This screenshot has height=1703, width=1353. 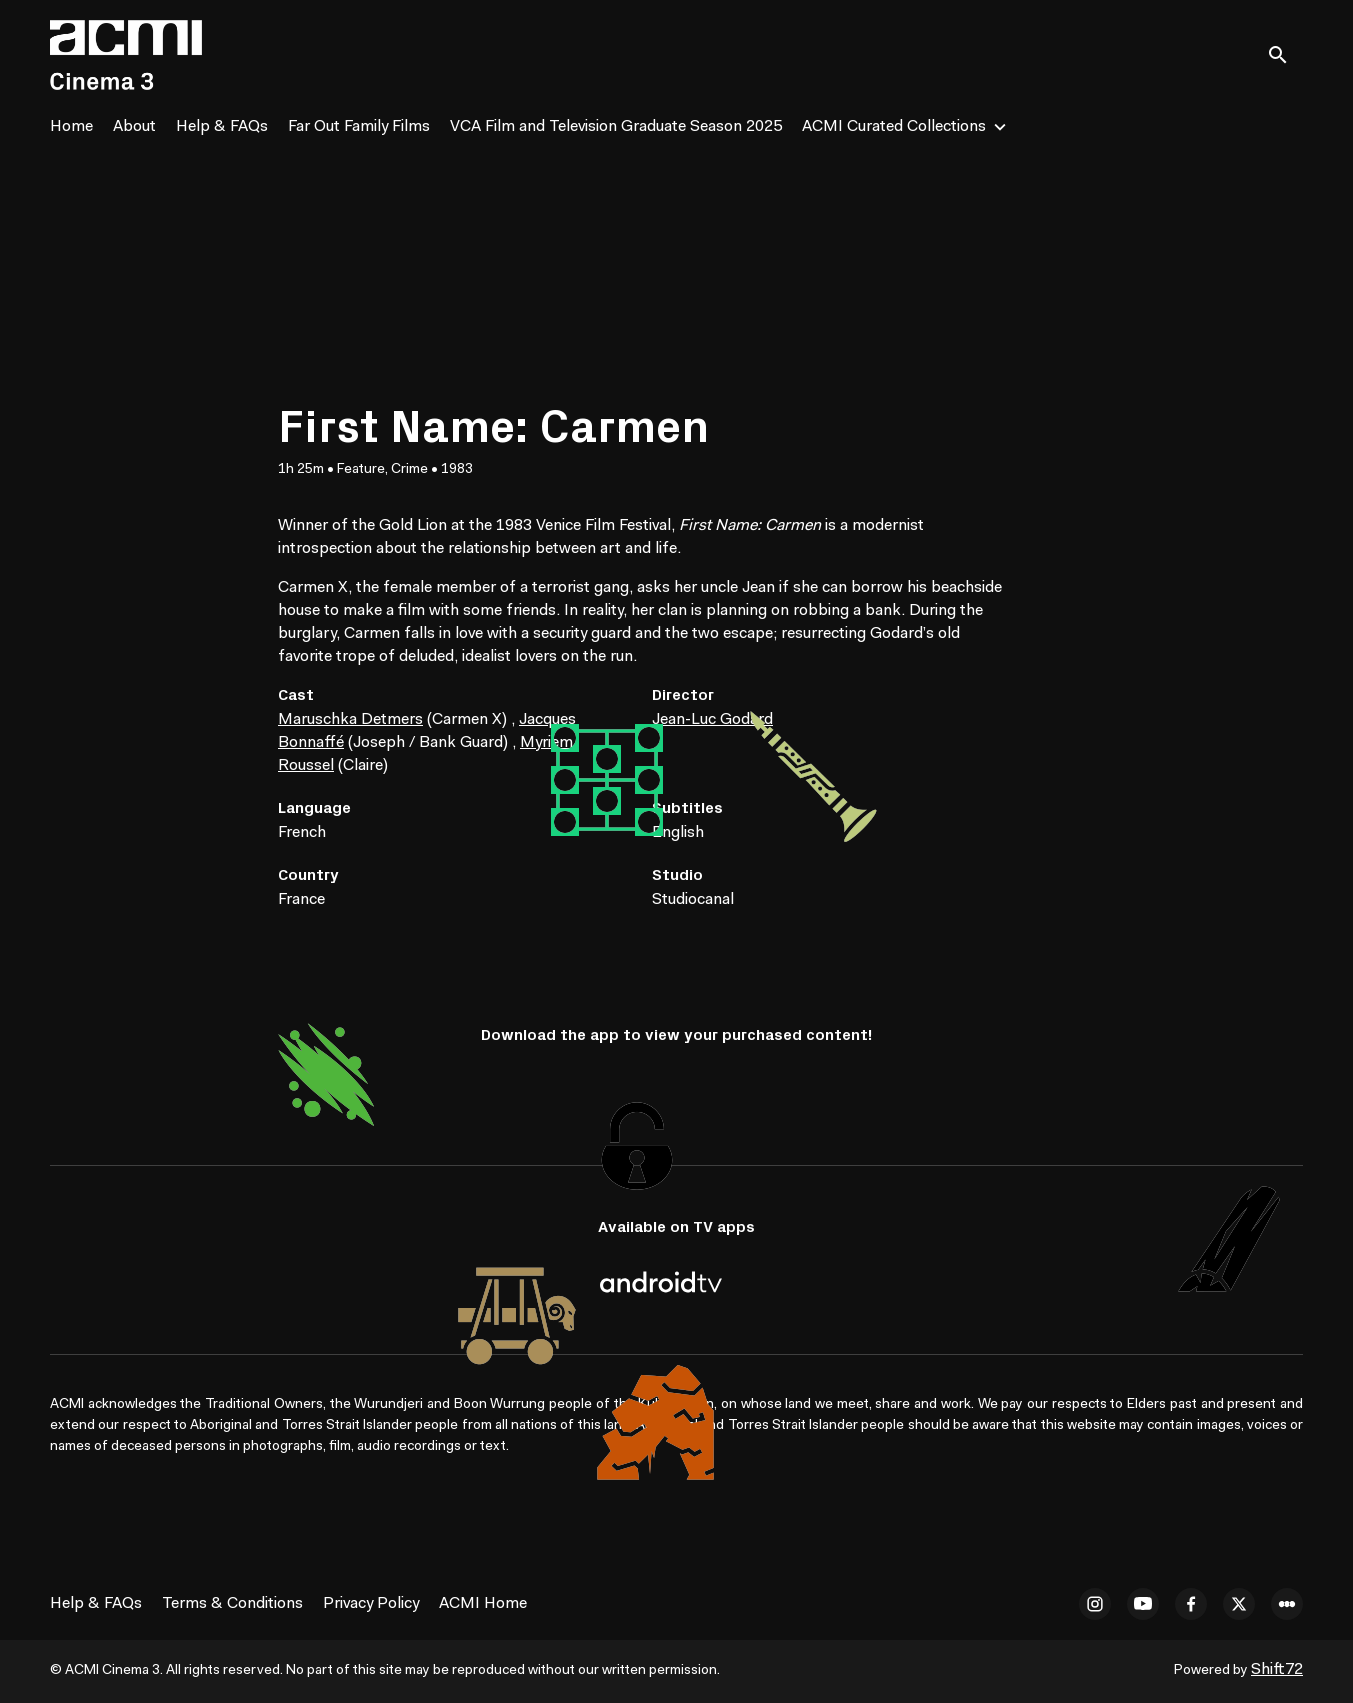 What do you see at coordinates (329, 1074) in the screenshot?
I see `indicates speed or quick movement in a game` at bounding box center [329, 1074].